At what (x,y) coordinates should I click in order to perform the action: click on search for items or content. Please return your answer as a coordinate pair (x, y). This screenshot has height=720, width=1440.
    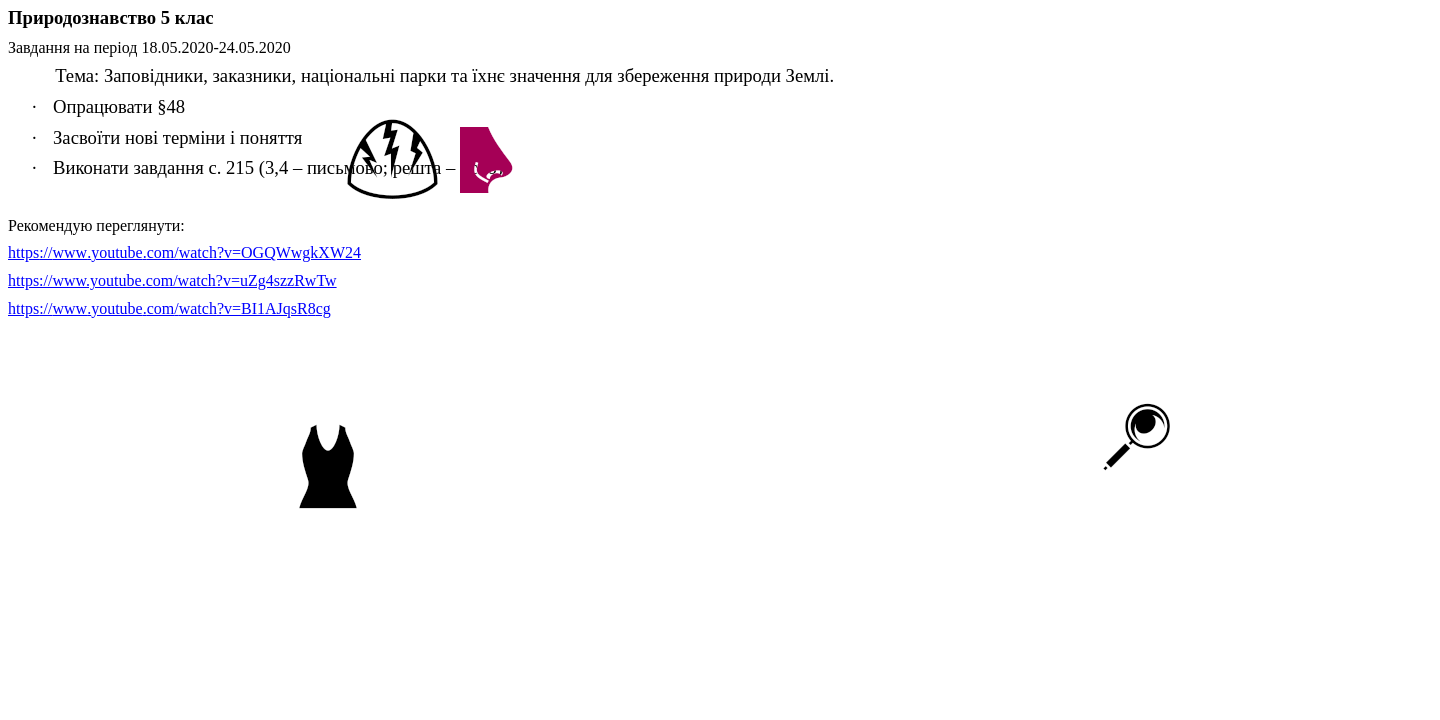
    Looking at the image, I should click on (1136, 437).